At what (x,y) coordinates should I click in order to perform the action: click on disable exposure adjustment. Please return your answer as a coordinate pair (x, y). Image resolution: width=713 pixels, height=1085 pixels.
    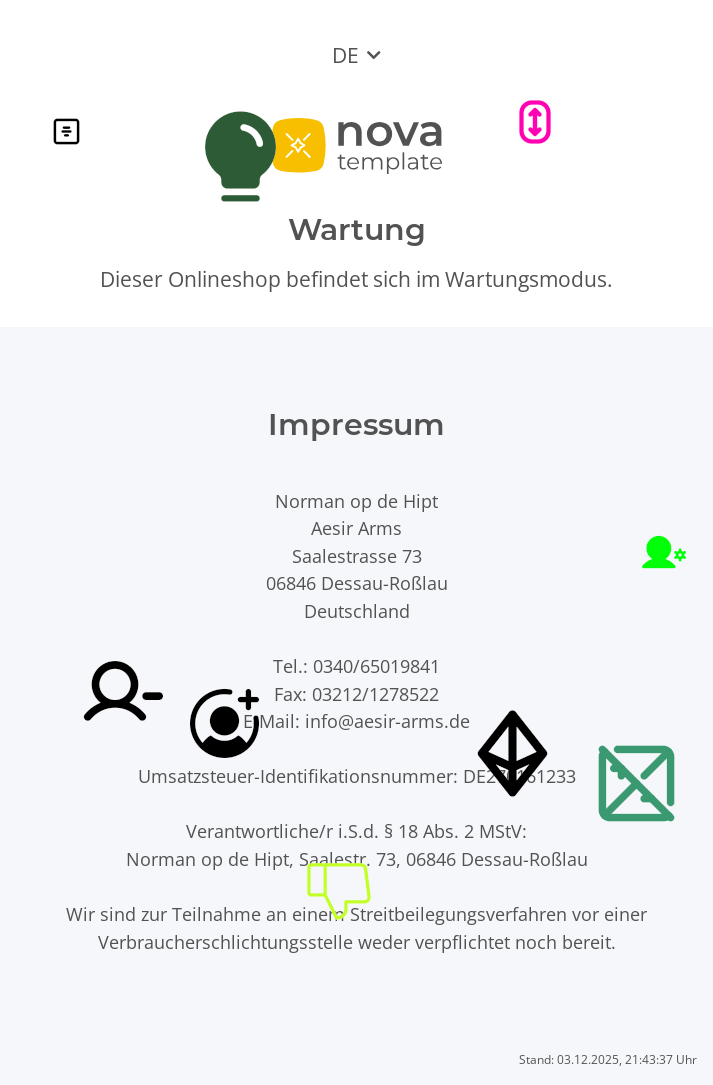
    Looking at the image, I should click on (636, 783).